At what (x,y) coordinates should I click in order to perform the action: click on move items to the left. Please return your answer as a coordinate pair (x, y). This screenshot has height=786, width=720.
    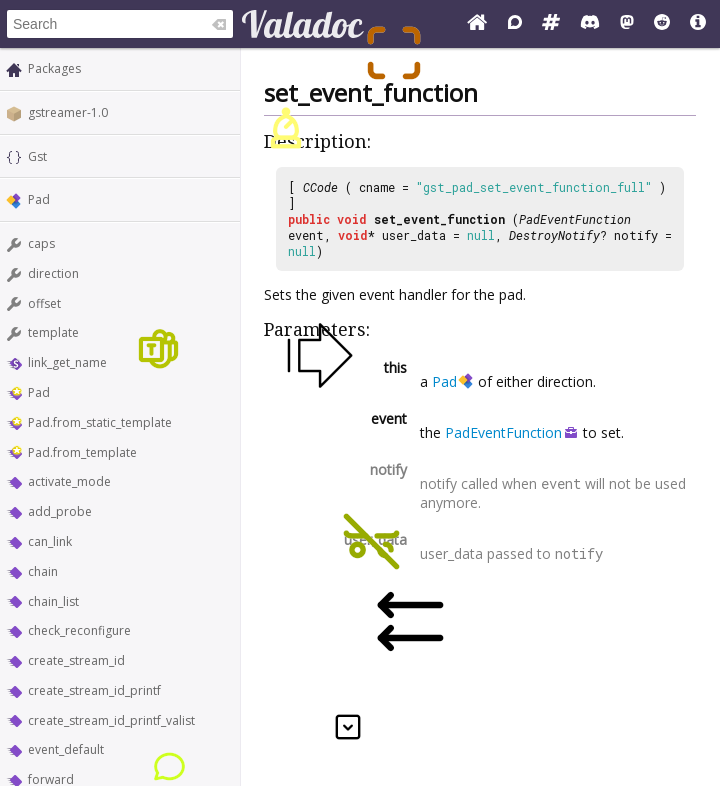
    Looking at the image, I should click on (410, 621).